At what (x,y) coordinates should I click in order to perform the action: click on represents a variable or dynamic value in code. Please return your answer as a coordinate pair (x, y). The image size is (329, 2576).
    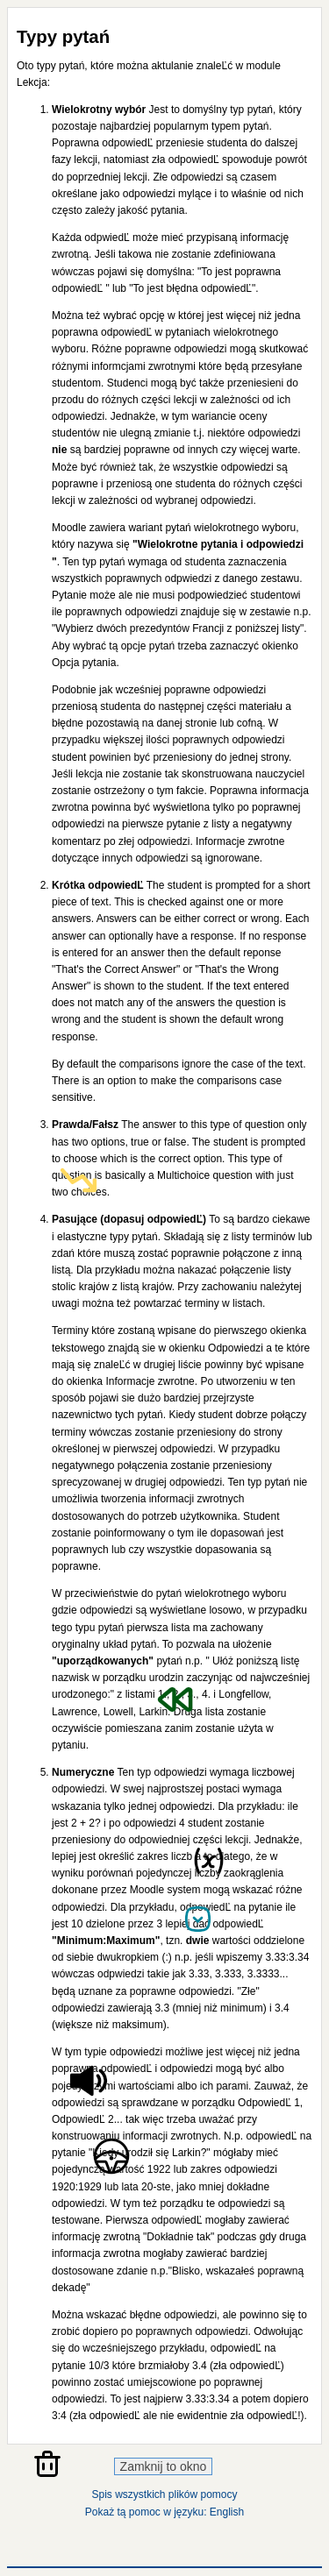
    Looking at the image, I should click on (209, 1861).